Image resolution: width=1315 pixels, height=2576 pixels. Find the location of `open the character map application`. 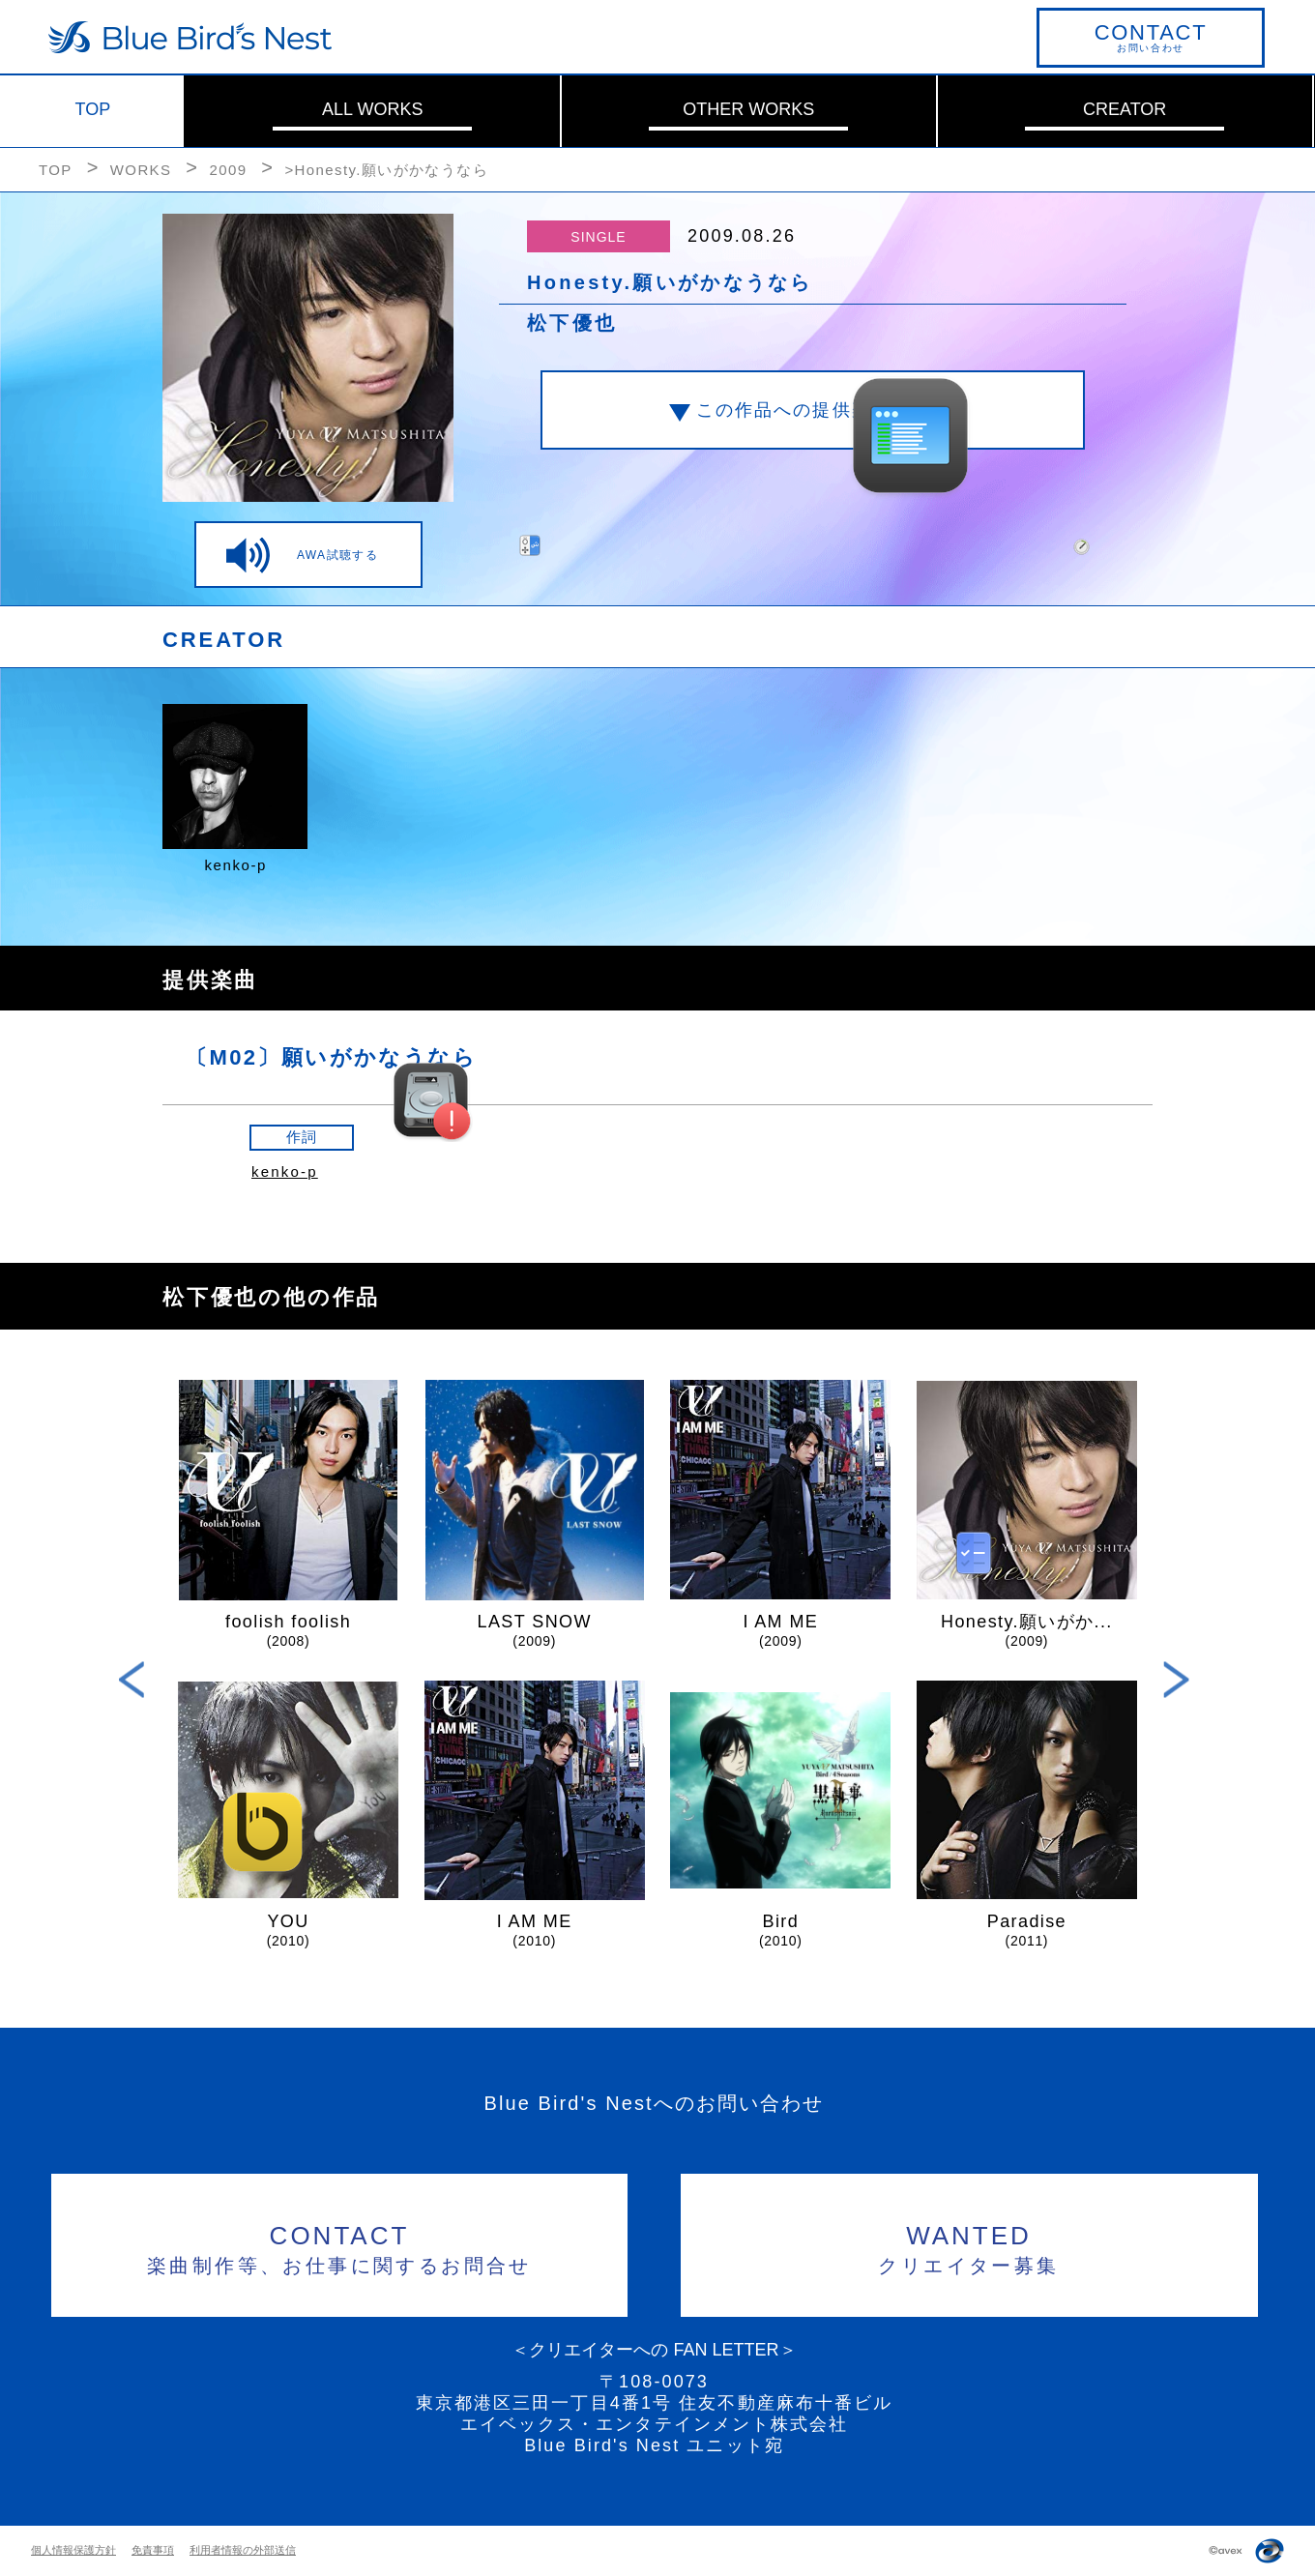

open the character map application is located at coordinates (530, 545).